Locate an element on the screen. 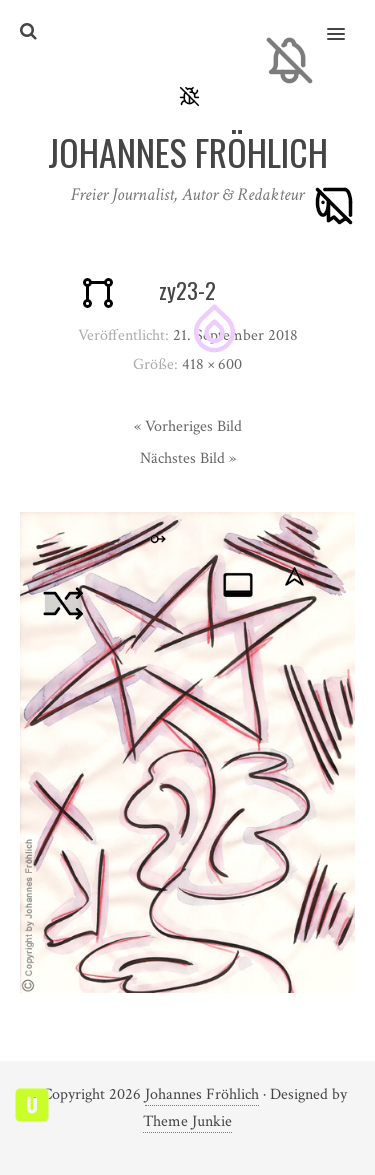 The width and height of the screenshot is (375, 1175). indicates toilet paper is out of stock is located at coordinates (334, 206).